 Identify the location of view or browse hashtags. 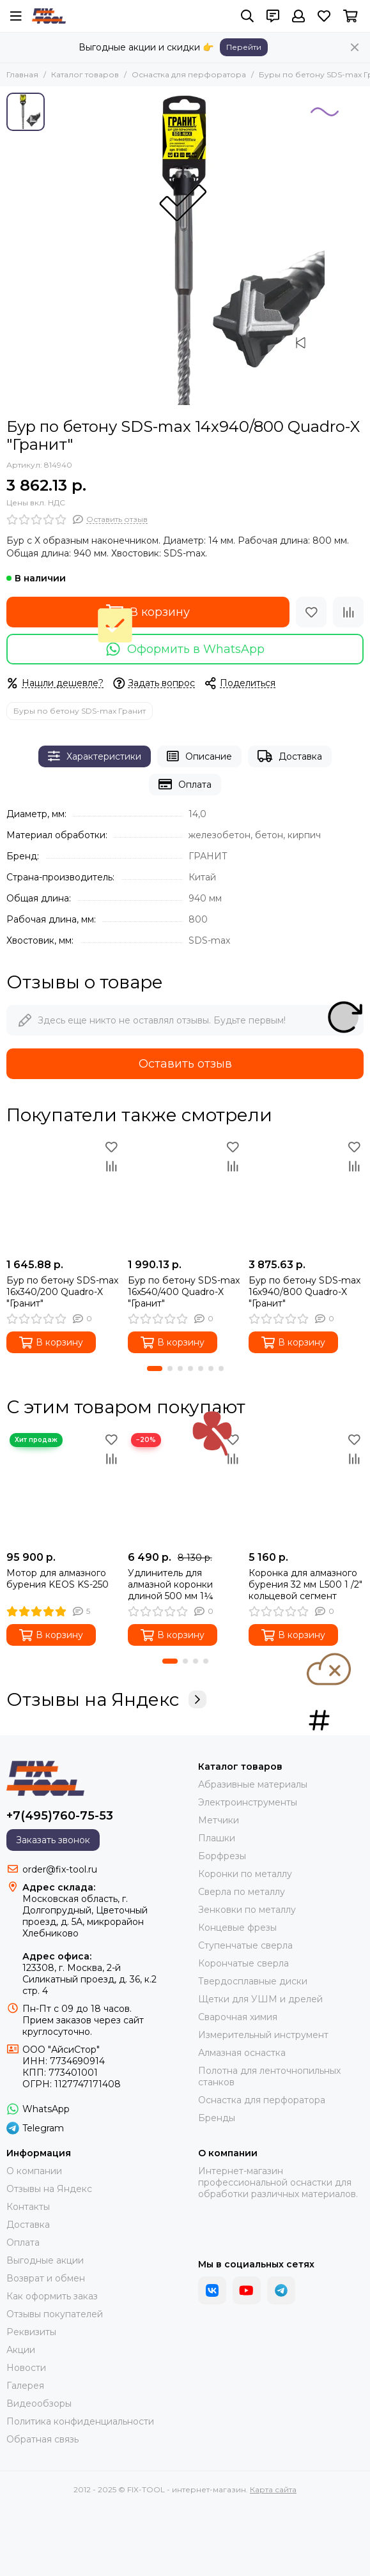
(319, 1720).